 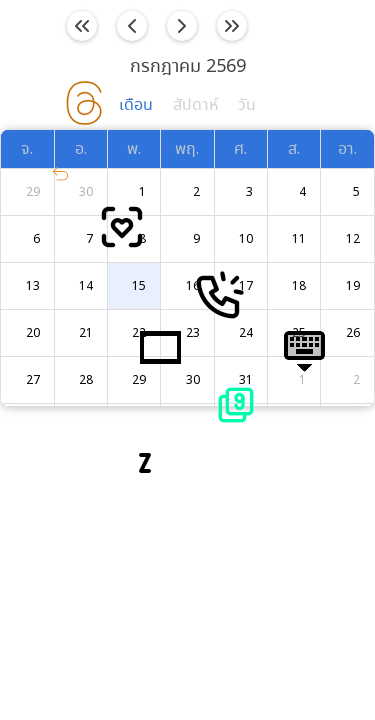 I want to click on indicates z-index or layer ordering option, so click(x=145, y=463).